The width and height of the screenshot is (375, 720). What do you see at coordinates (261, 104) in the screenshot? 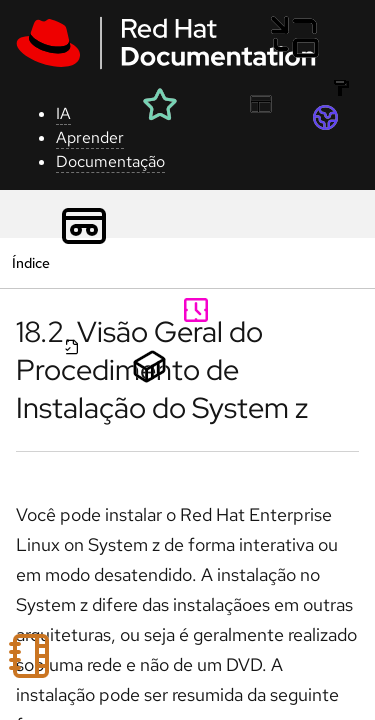
I see `change page layout options` at bounding box center [261, 104].